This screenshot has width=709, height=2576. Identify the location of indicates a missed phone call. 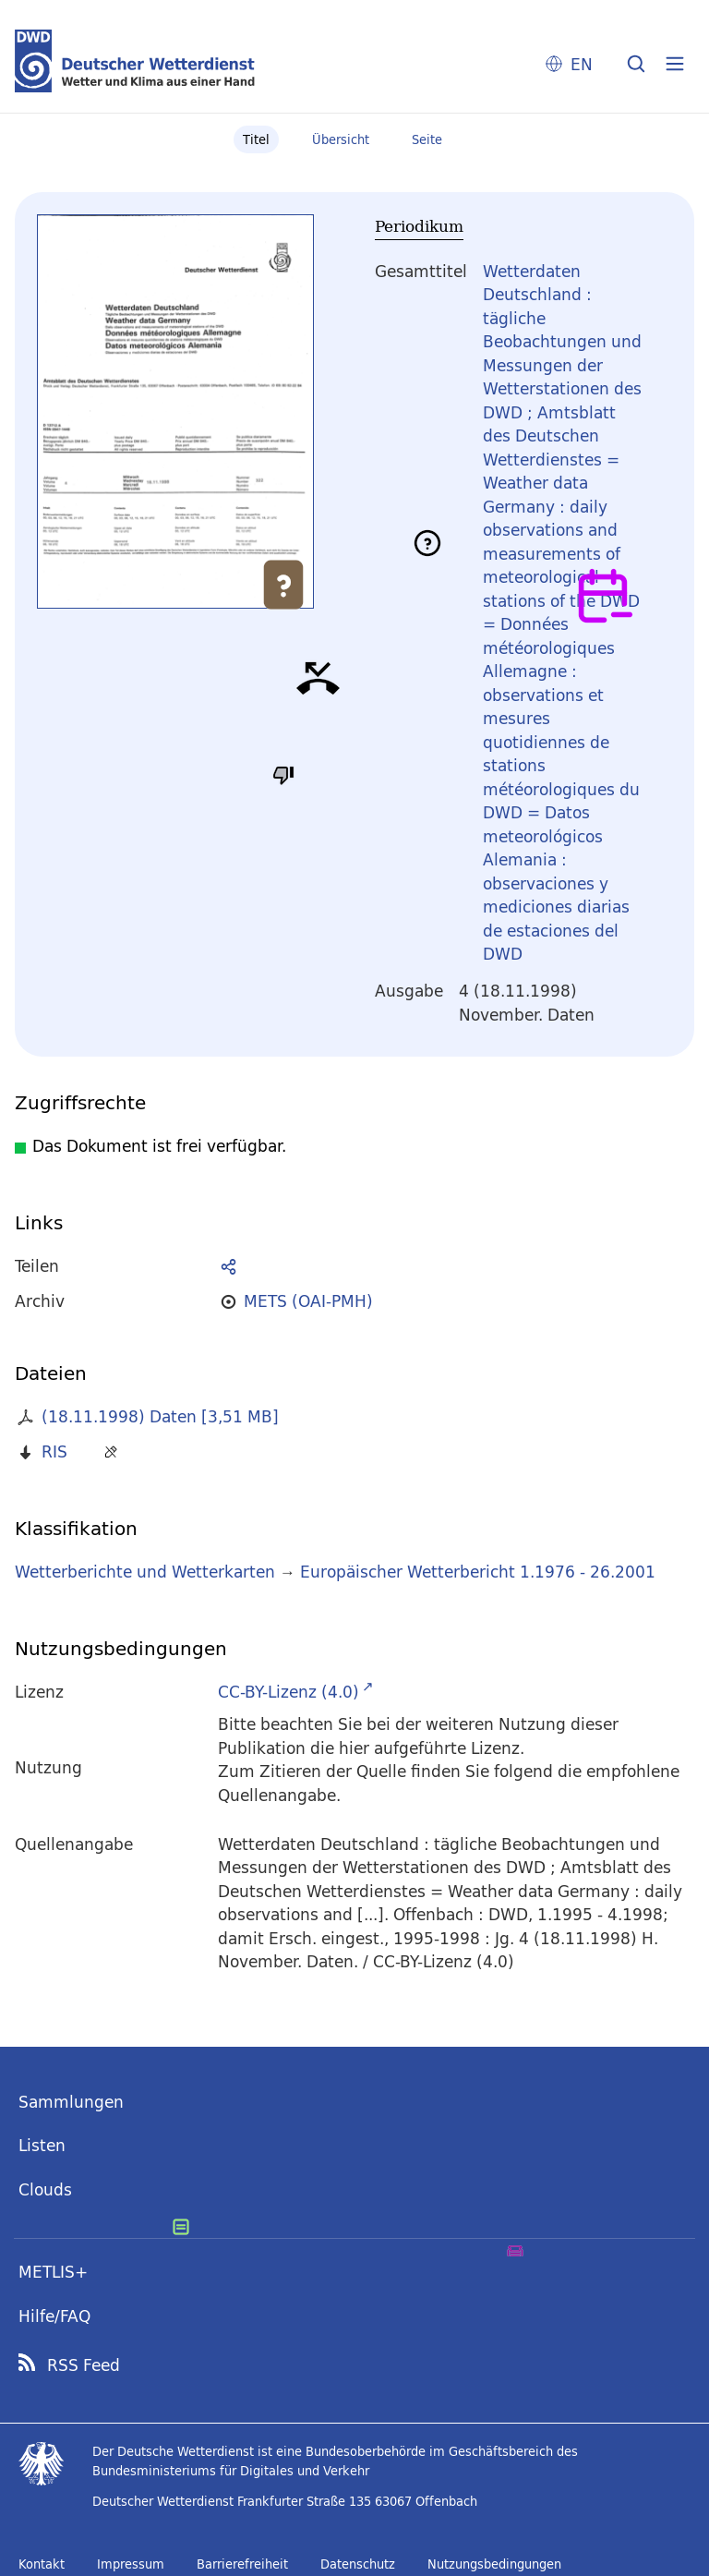
(318, 678).